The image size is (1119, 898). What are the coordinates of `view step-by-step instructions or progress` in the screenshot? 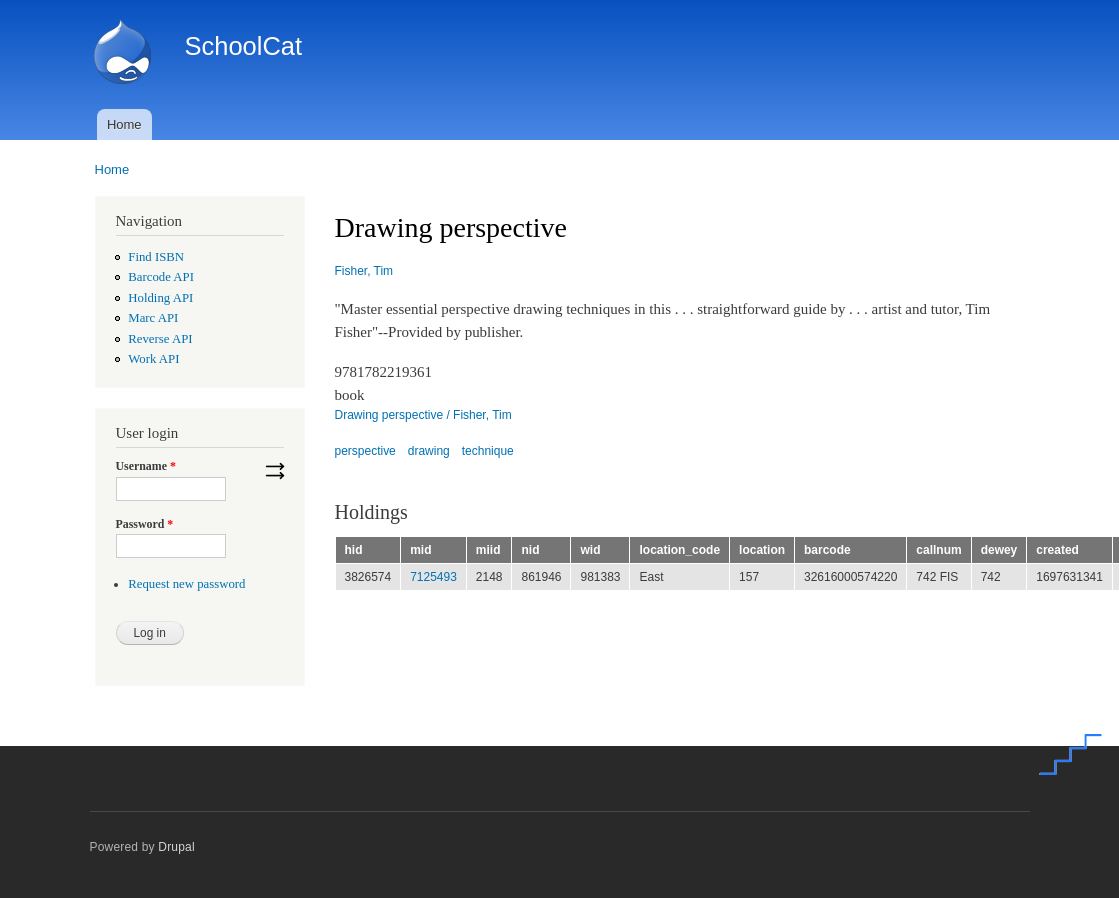 It's located at (1070, 754).